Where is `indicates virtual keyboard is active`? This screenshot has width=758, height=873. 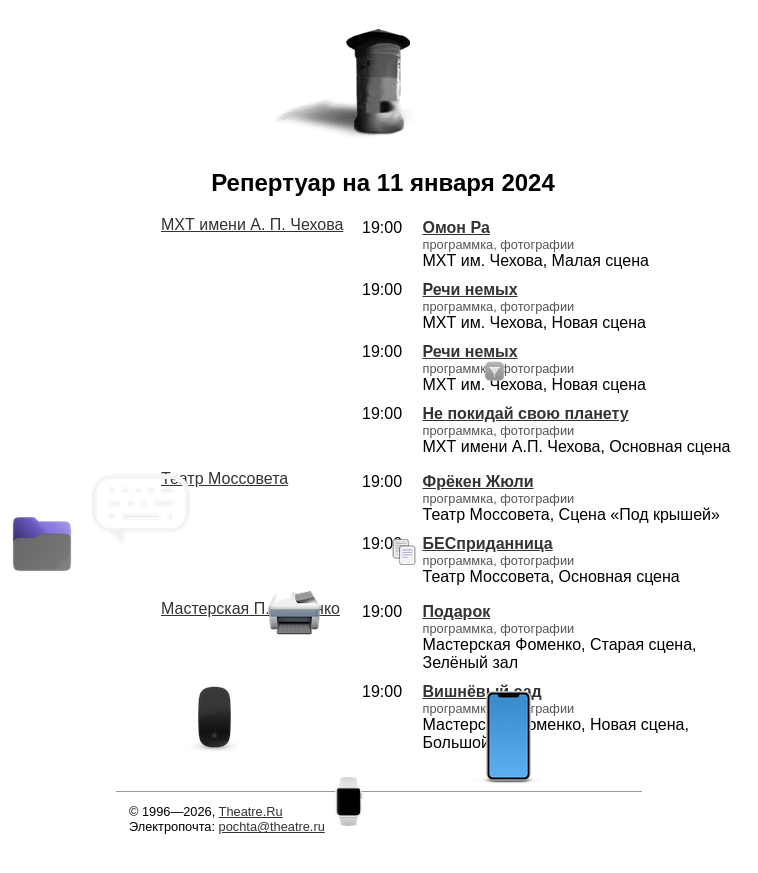 indicates virtual keyboard is active is located at coordinates (141, 510).